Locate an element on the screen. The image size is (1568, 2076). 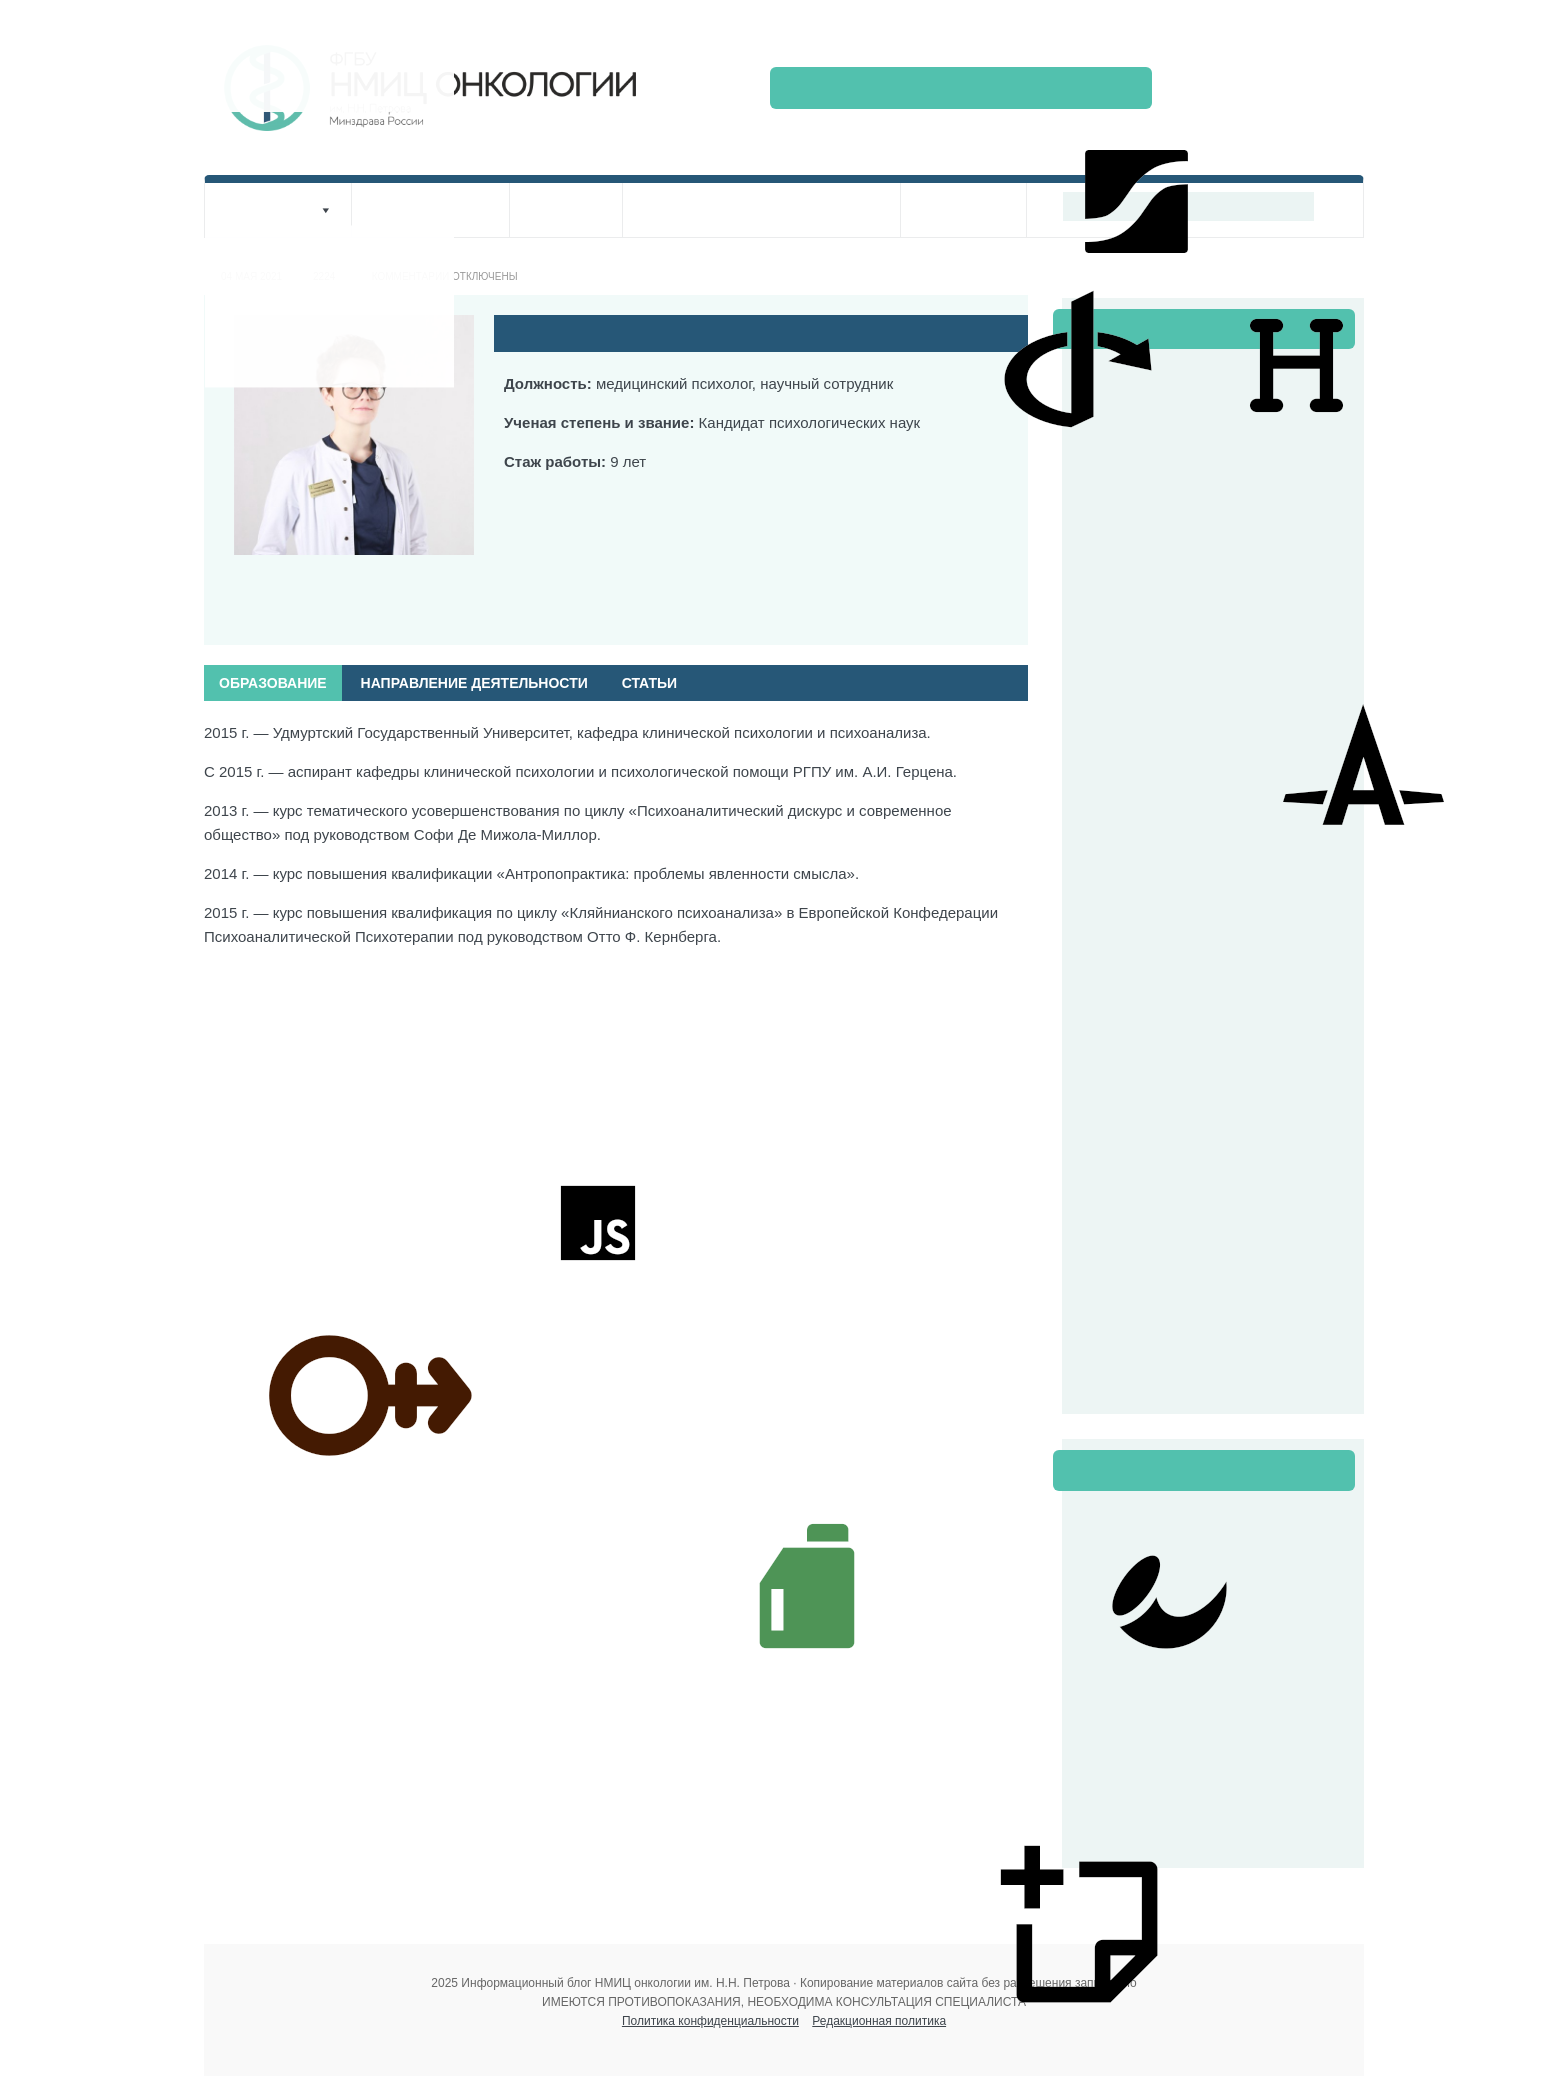
sign in with OpenID authentication is located at coordinates (1078, 359).